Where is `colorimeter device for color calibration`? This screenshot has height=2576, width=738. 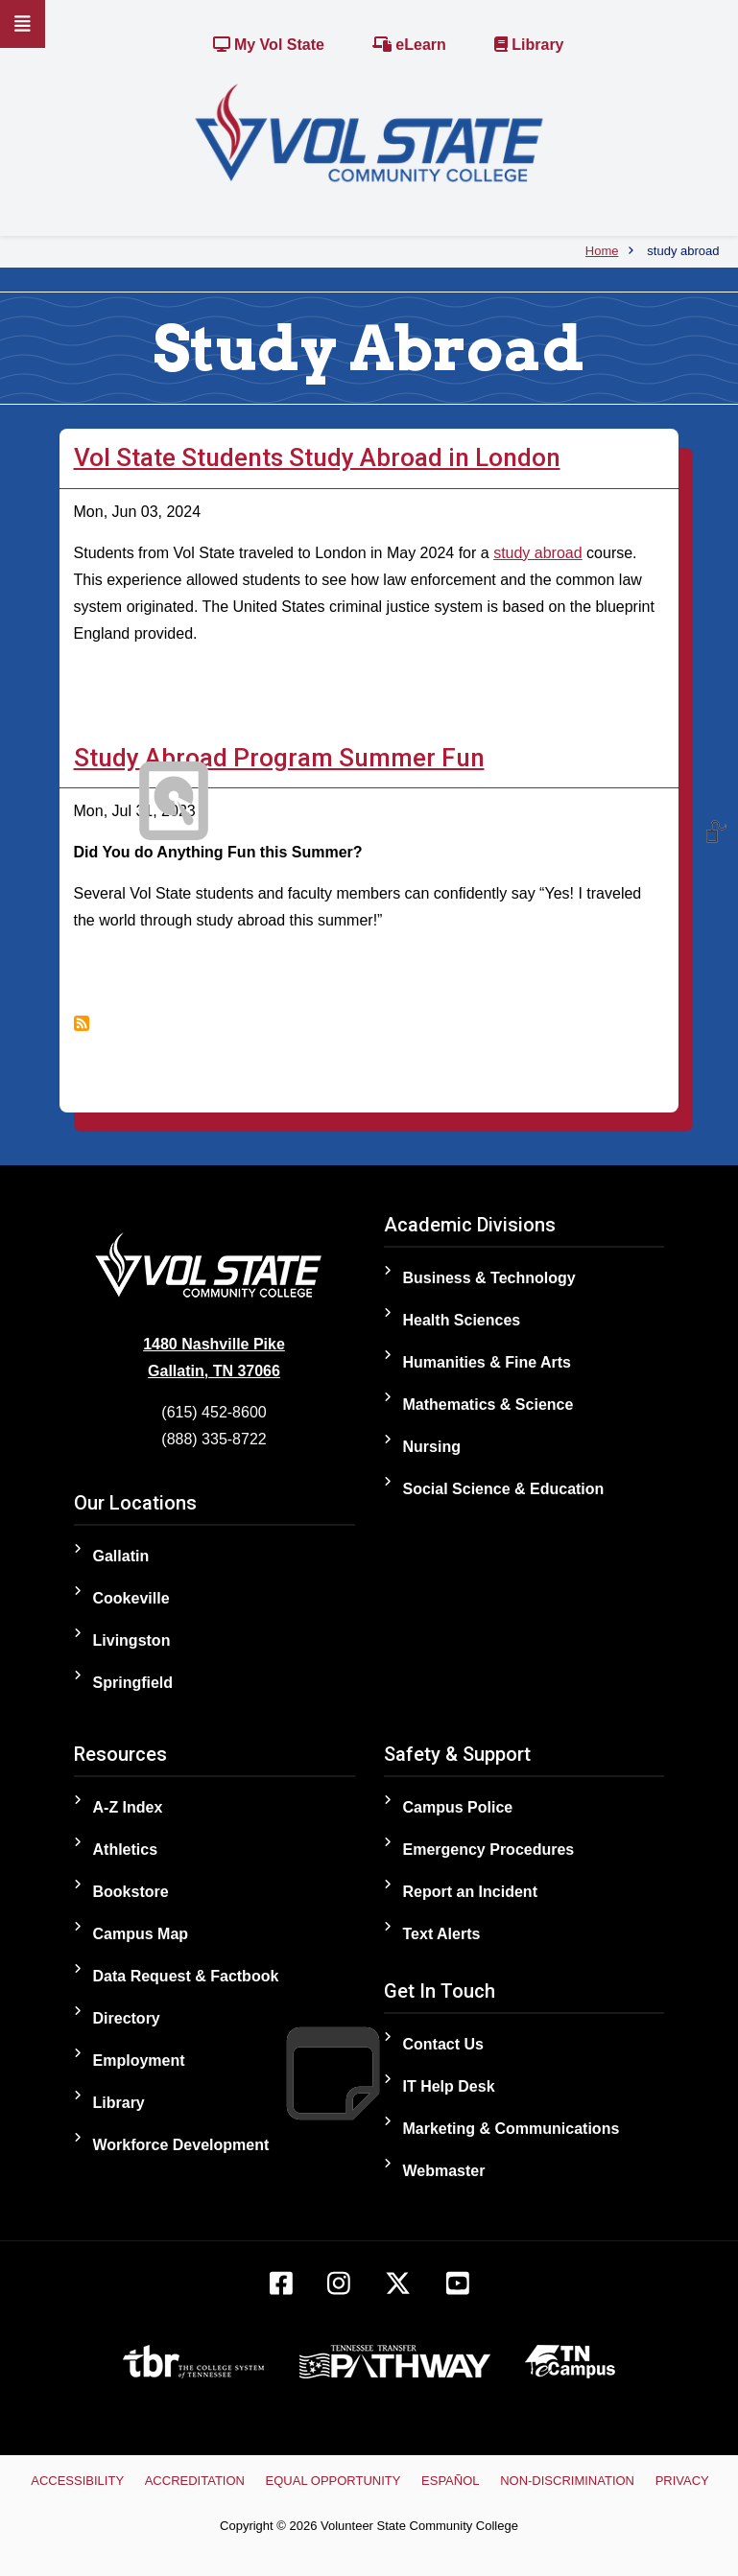 colorimeter device for color calibration is located at coordinates (716, 831).